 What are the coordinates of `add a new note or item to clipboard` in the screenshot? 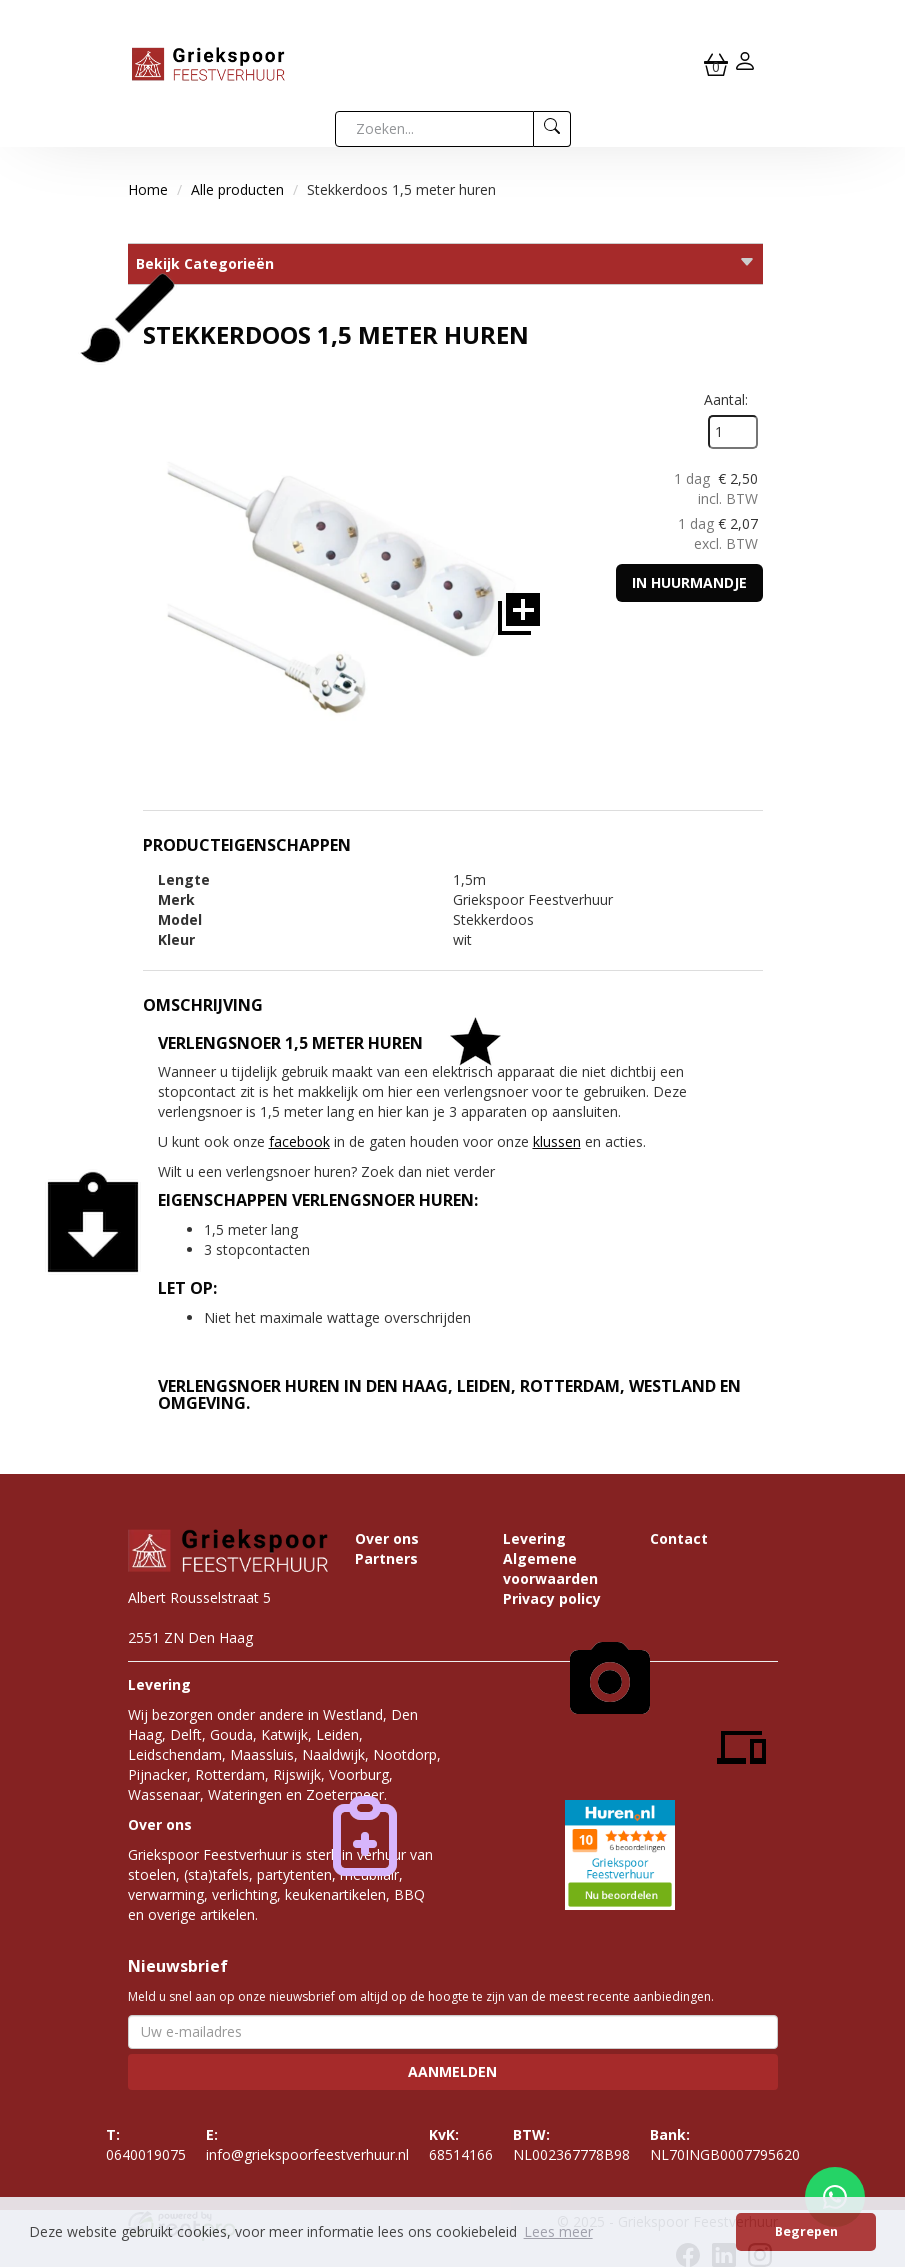 It's located at (365, 1836).